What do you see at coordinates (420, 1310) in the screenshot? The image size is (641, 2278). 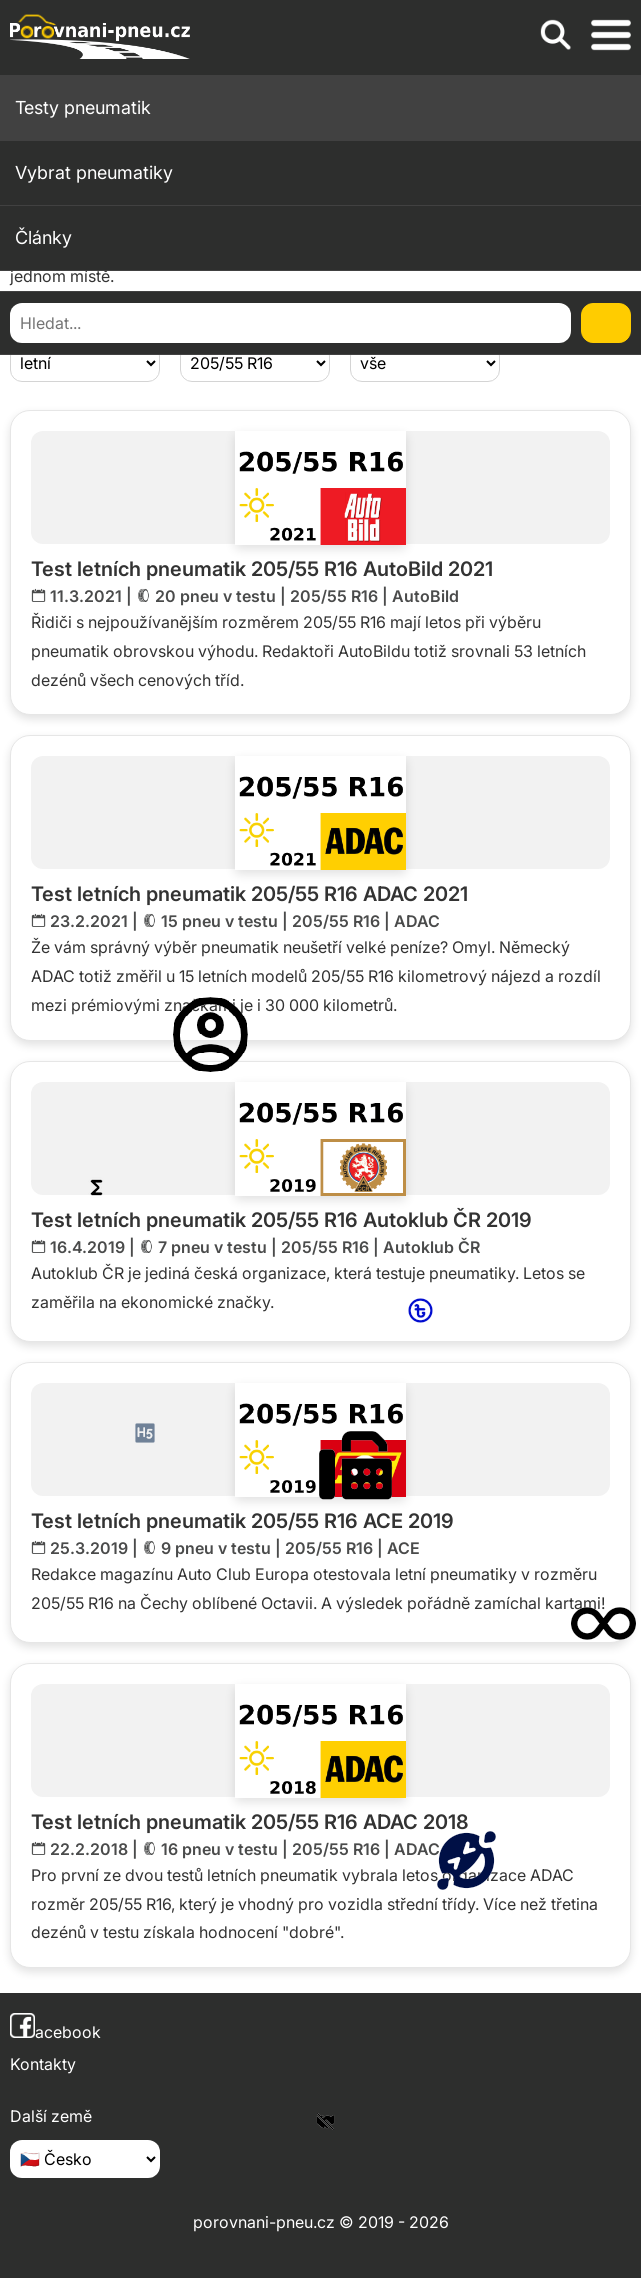 I see `bangladeshi taka currency` at bounding box center [420, 1310].